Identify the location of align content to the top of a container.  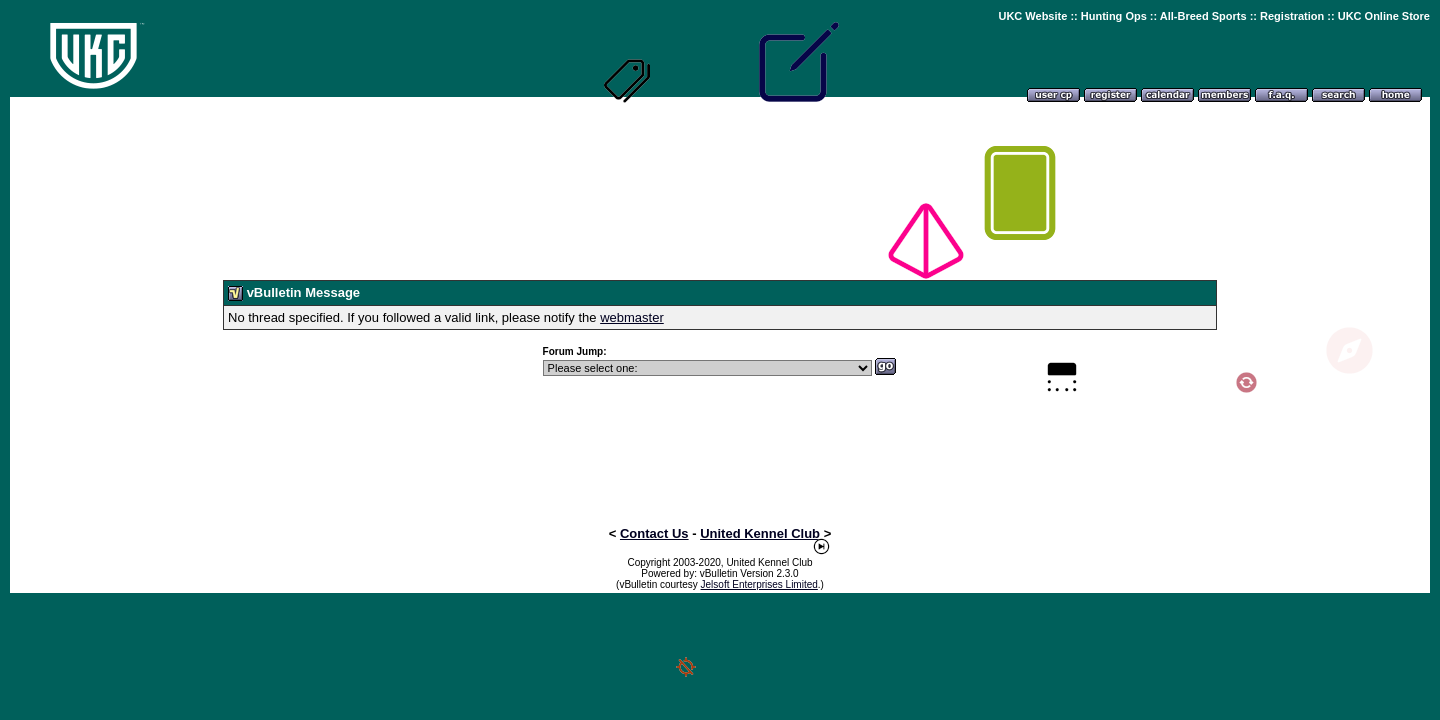
(1062, 377).